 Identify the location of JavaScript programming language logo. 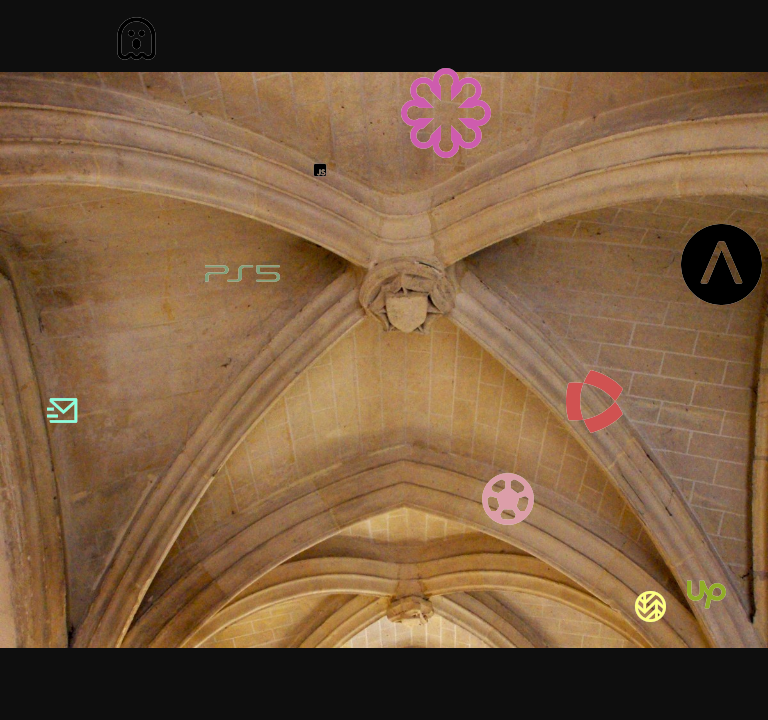
(320, 170).